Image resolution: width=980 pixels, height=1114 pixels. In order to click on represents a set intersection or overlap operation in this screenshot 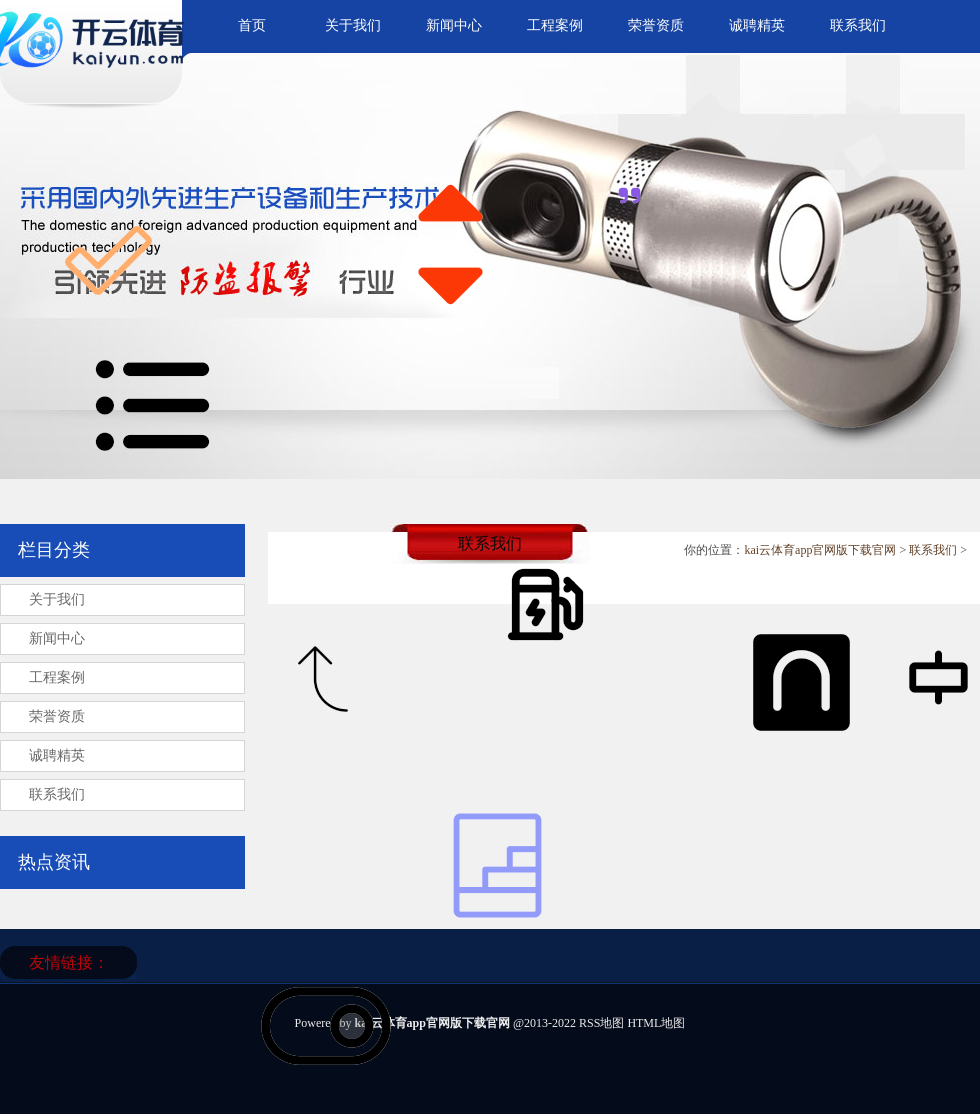, I will do `click(801, 682)`.